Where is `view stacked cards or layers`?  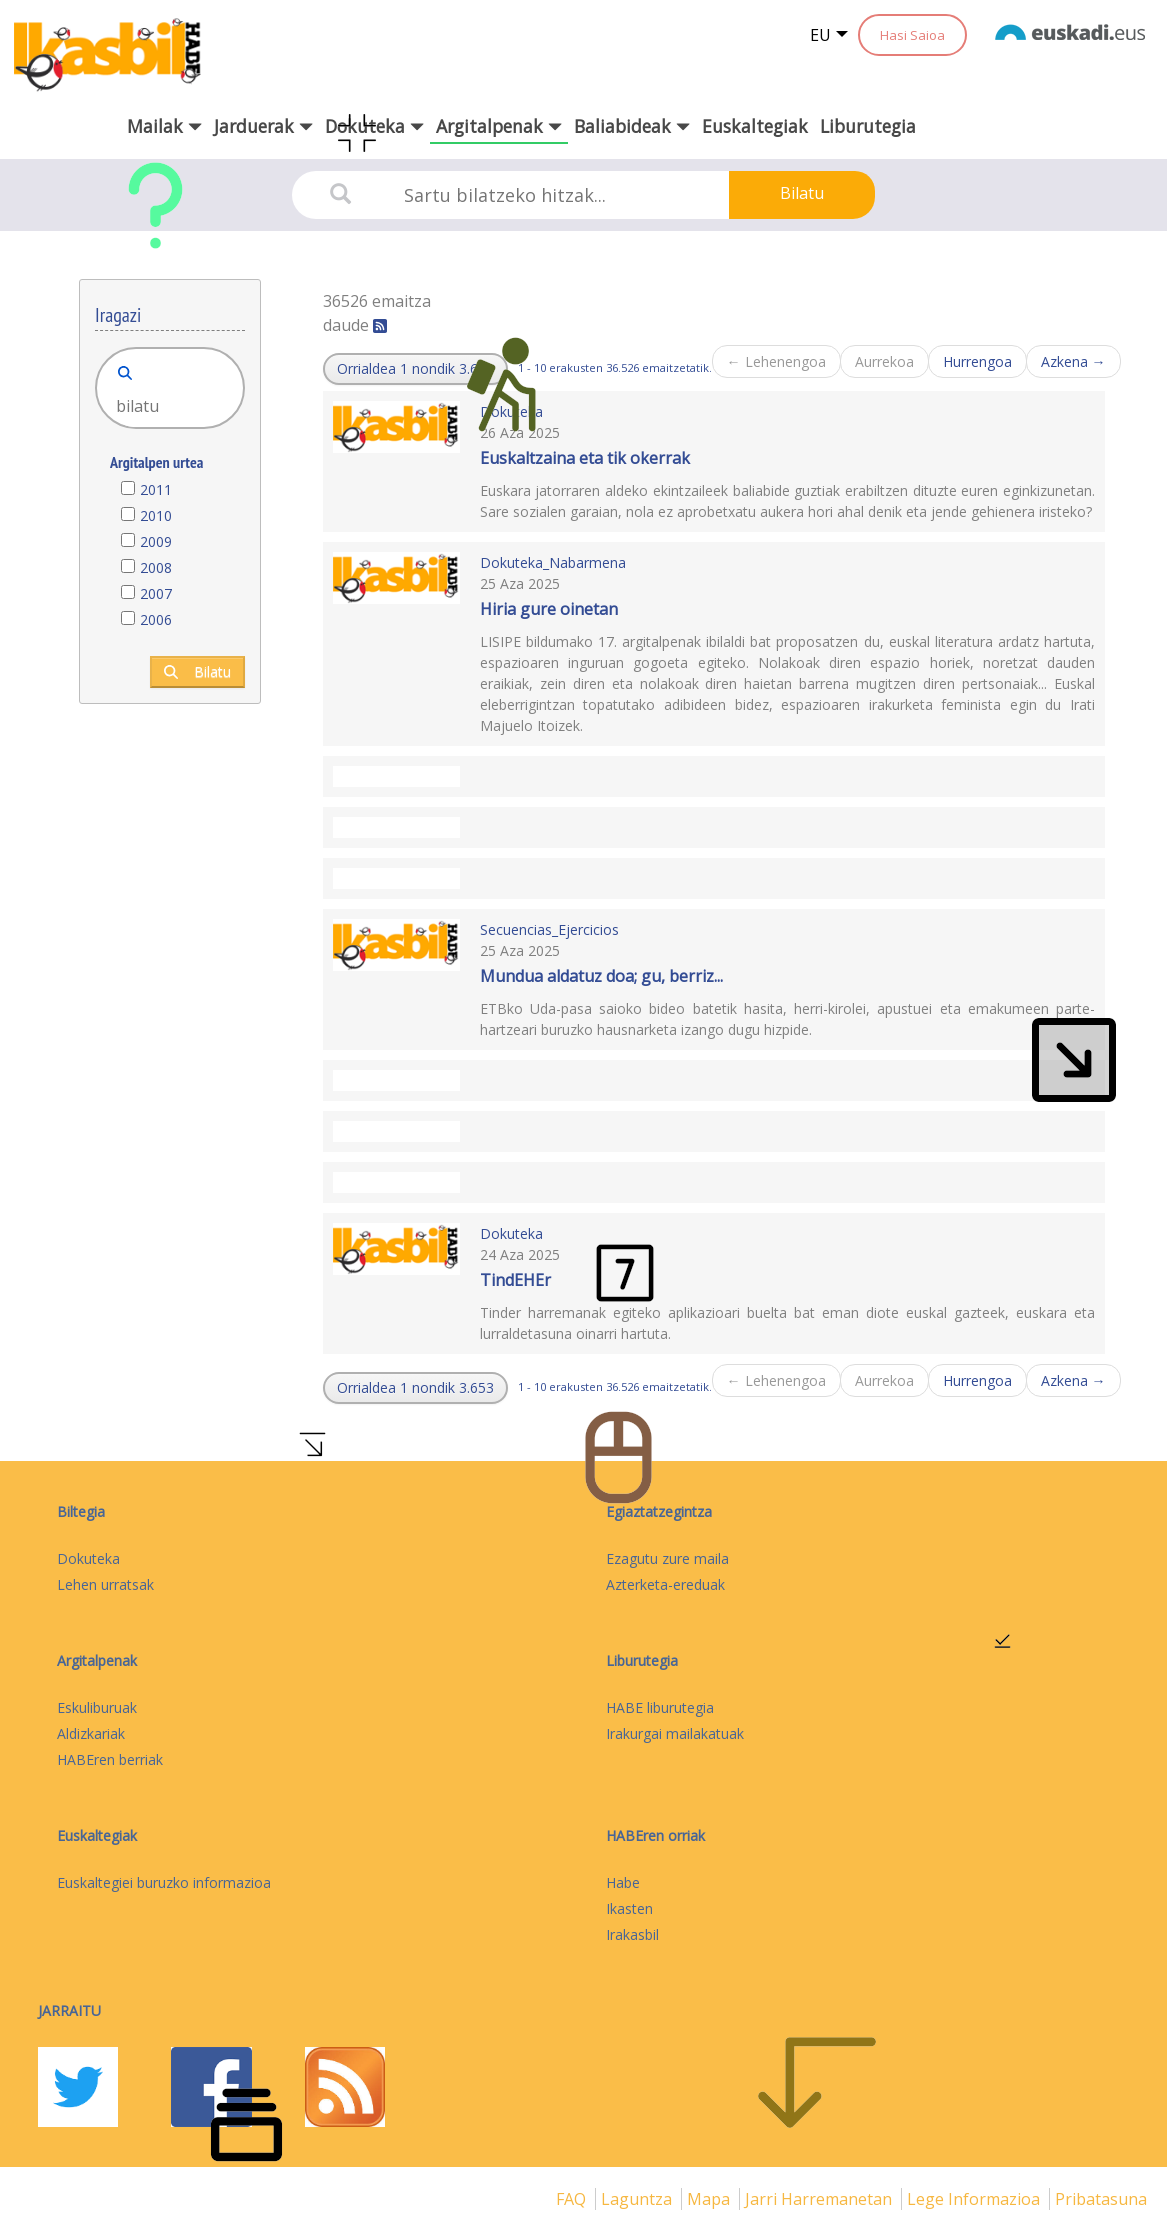
view stacked cards or layers is located at coordinates (246, 2128).